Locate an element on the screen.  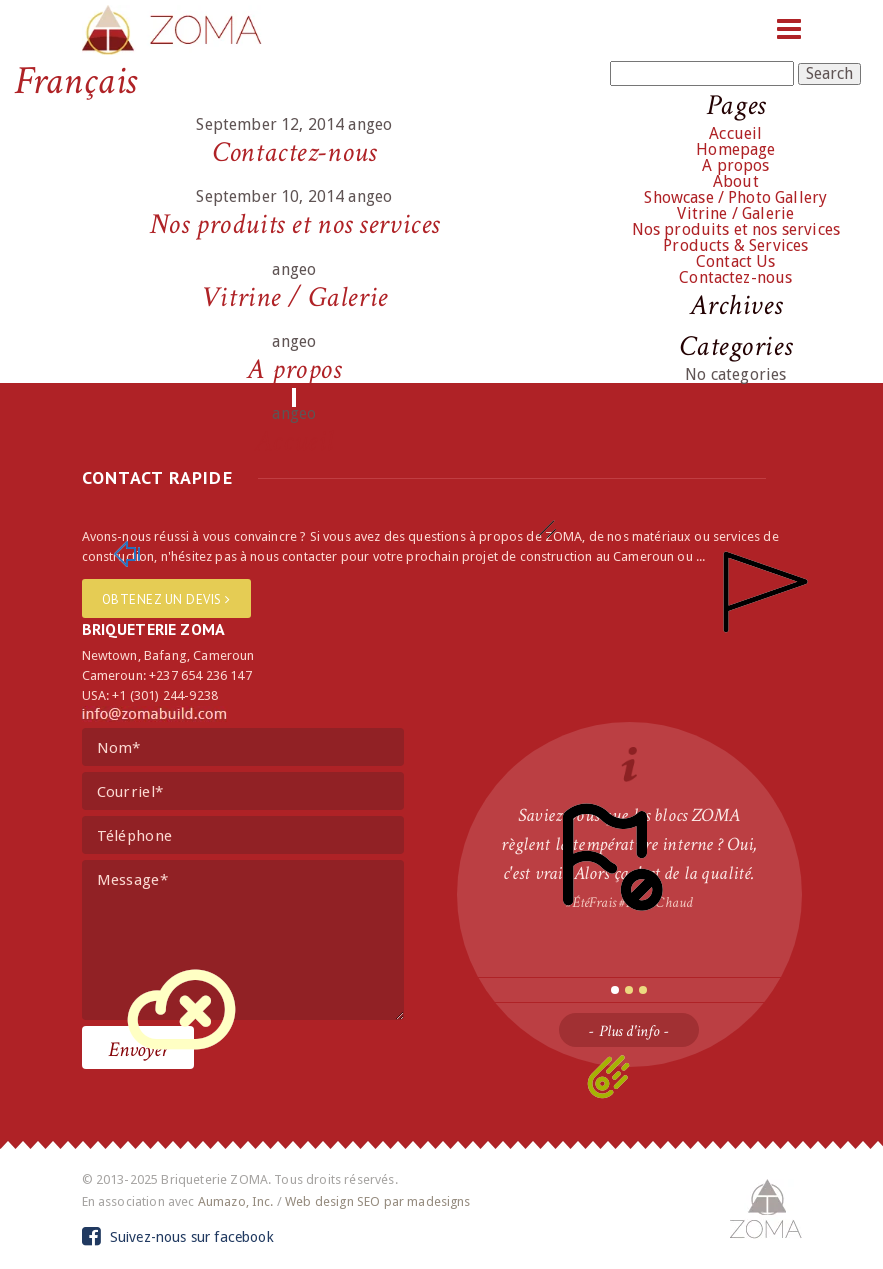
cancel or remove a flagged item is located at coordinates (605, 853).